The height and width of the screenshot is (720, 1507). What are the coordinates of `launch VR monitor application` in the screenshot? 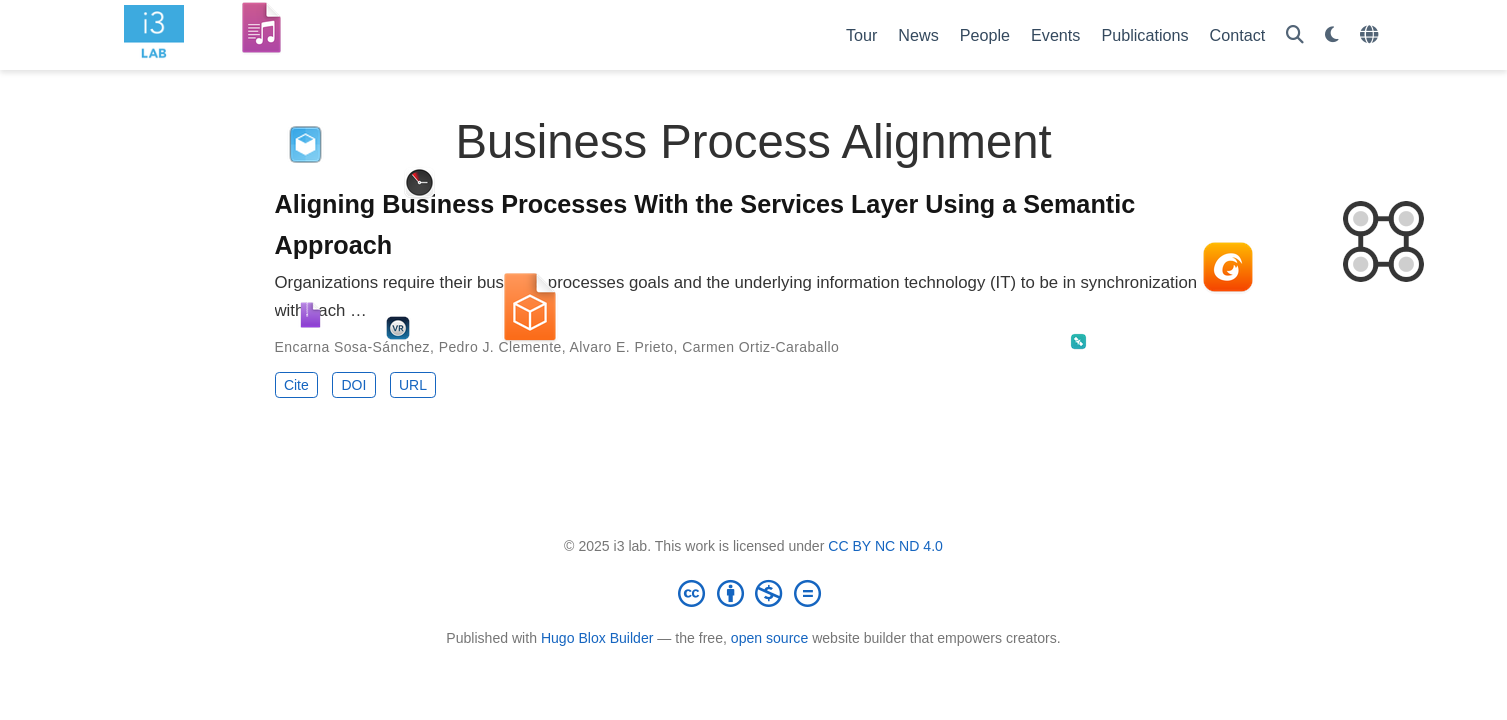 It's located at (398, 328).